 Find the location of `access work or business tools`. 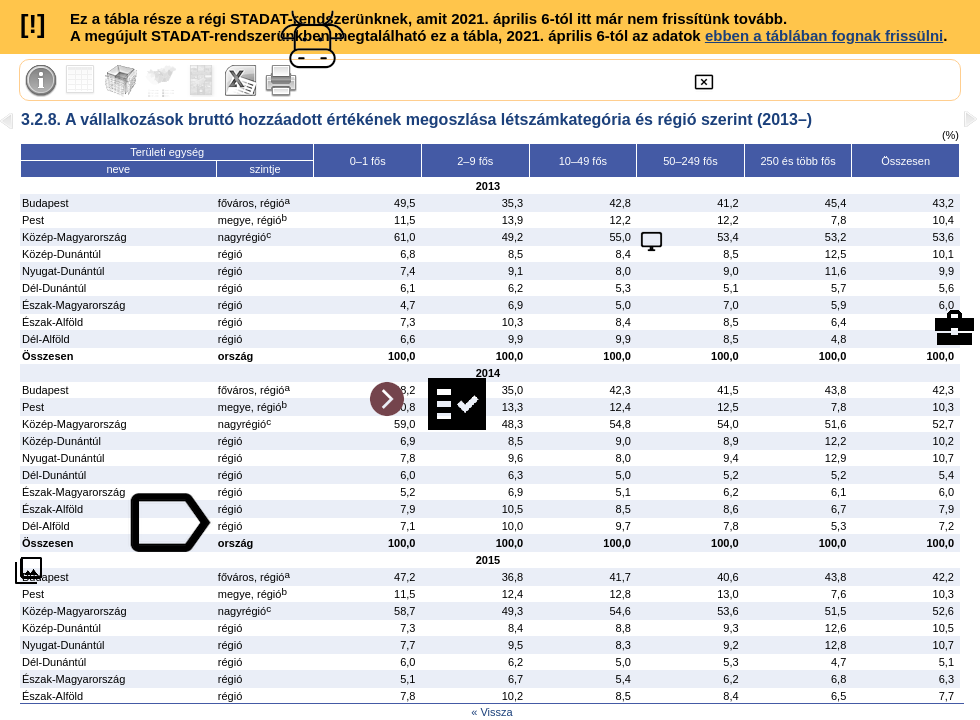

access work or business tools is located at coordinates (954, 327).